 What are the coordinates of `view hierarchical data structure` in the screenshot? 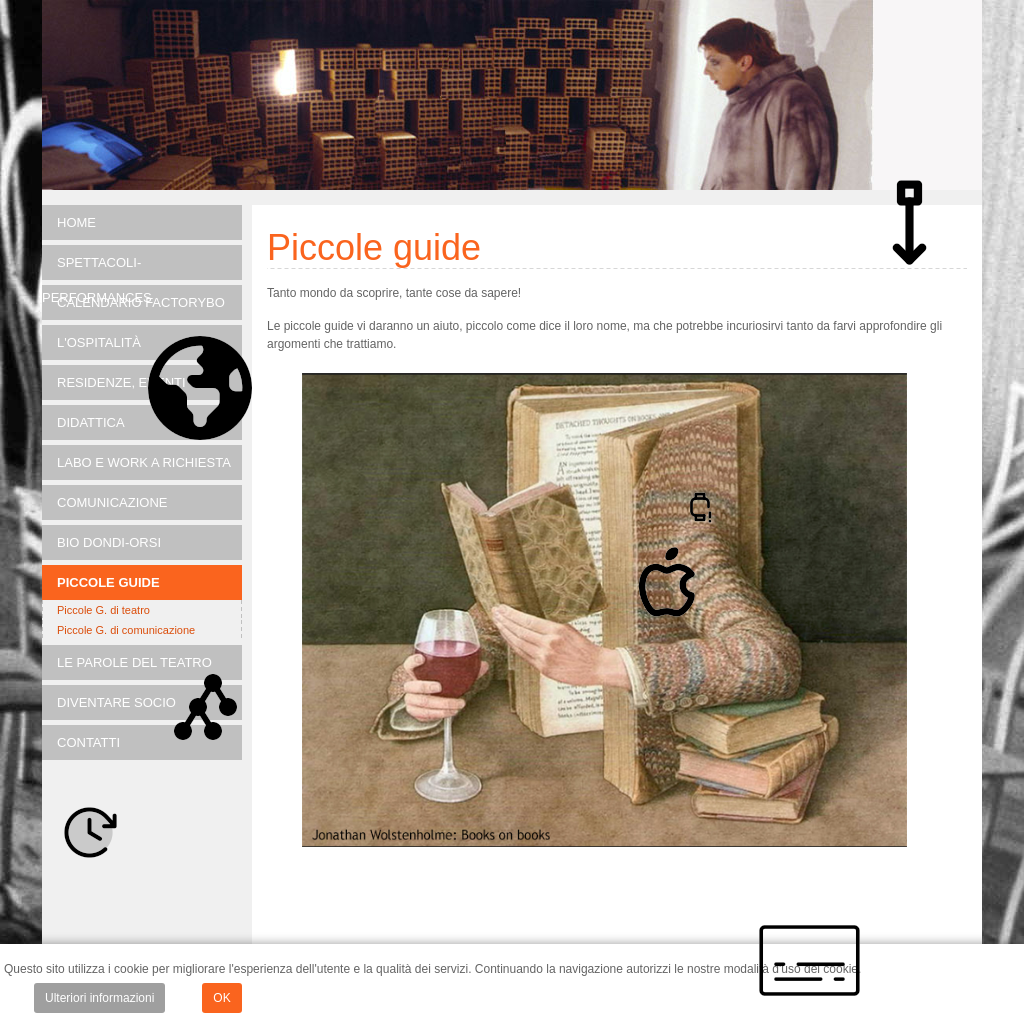 It's located at (207, 707).